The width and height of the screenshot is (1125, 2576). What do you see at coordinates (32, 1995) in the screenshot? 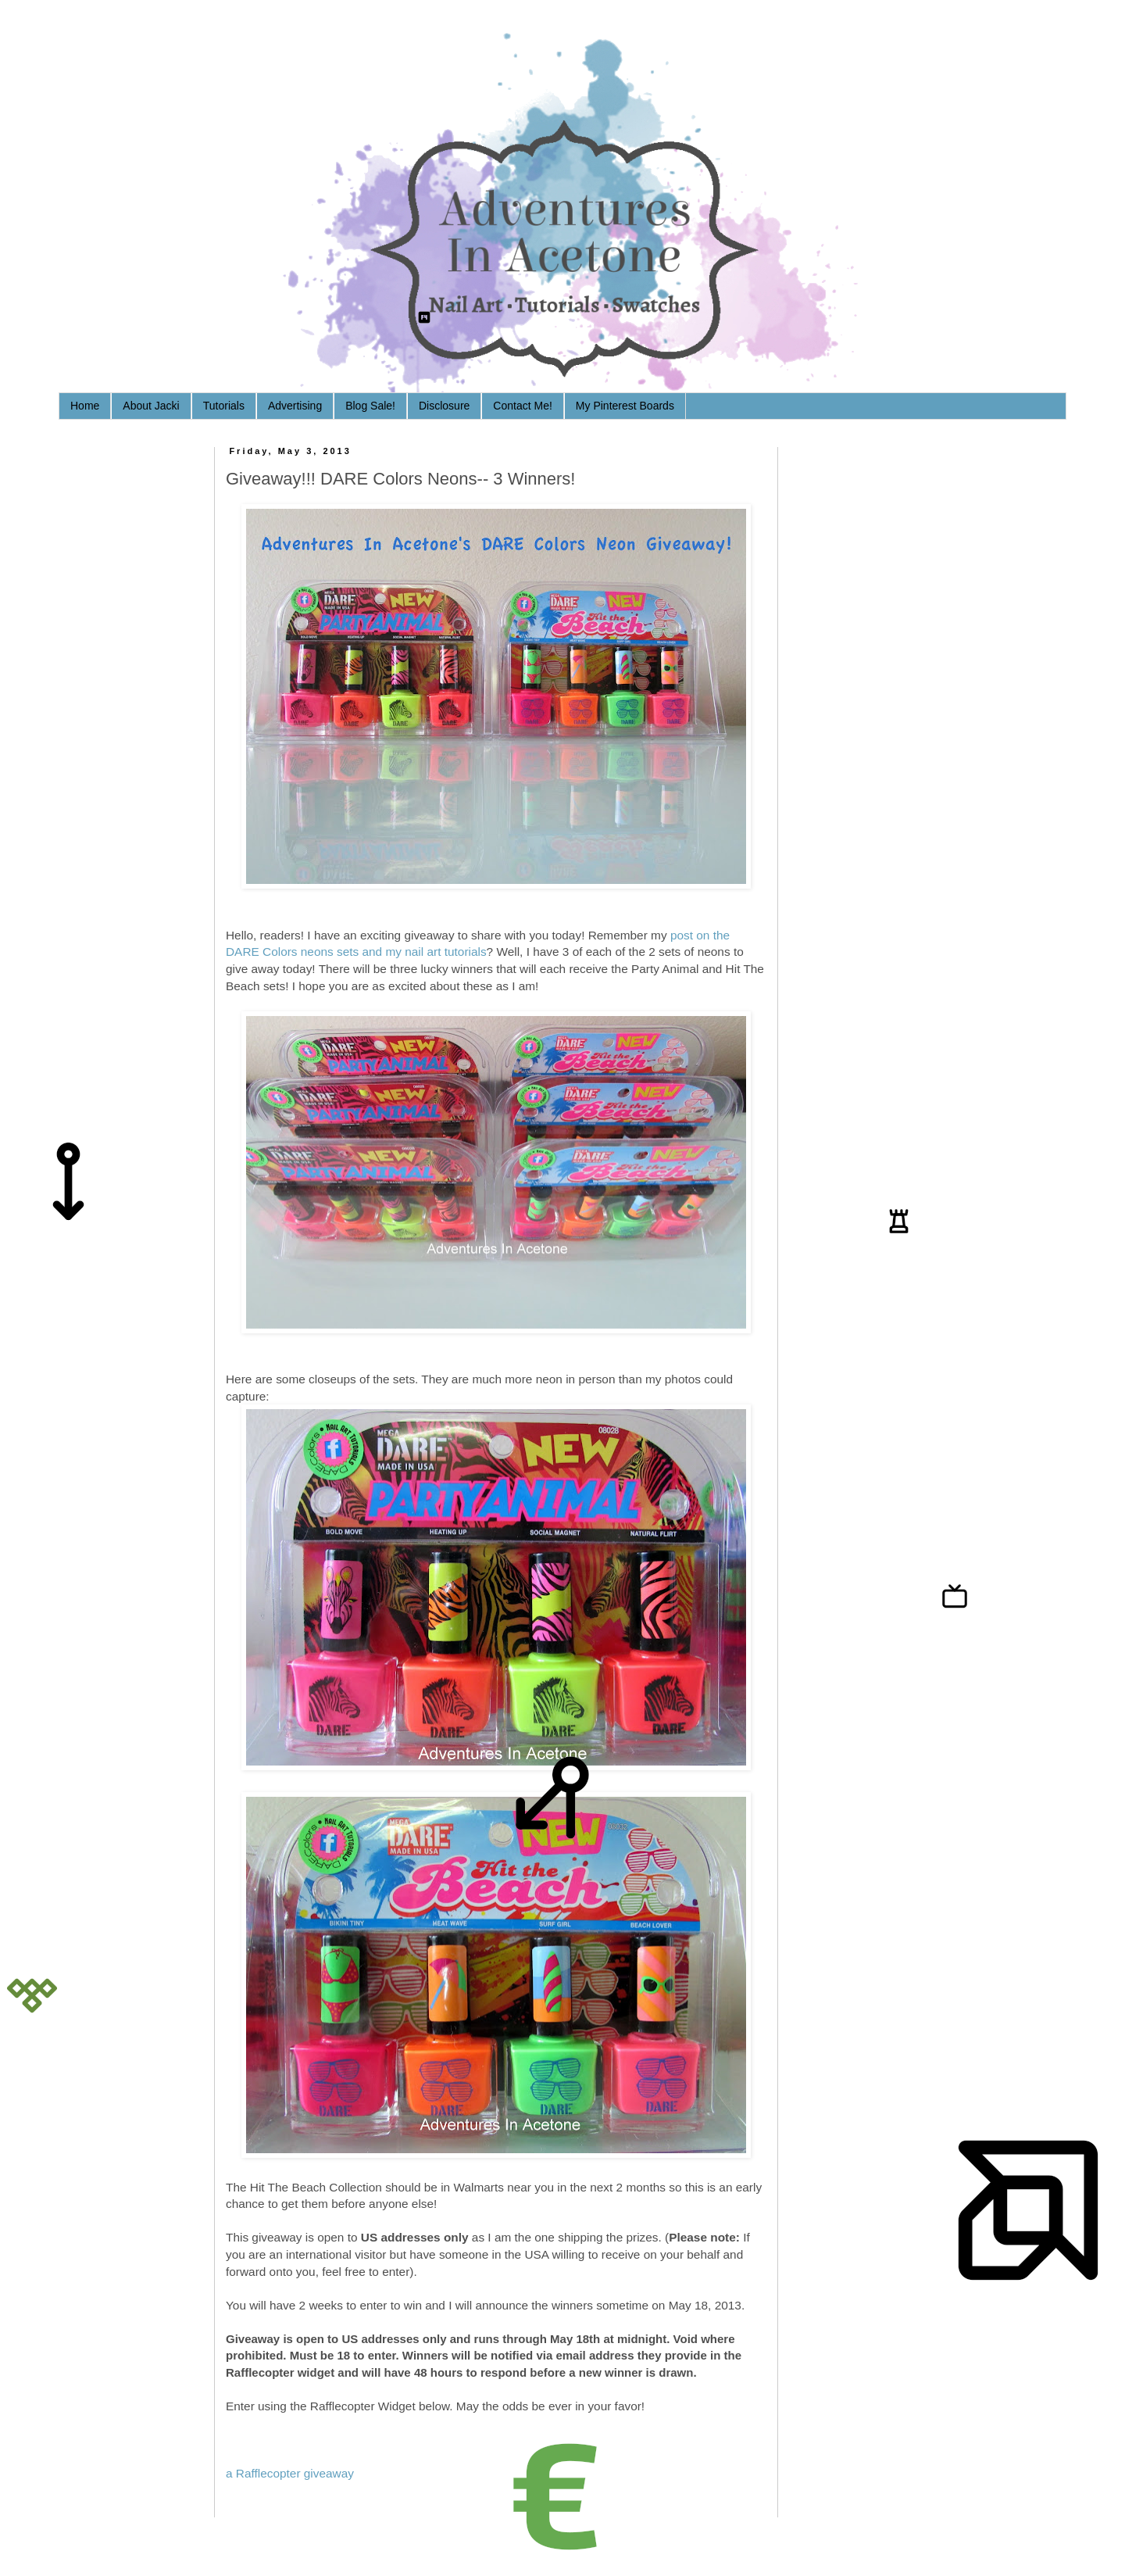
I see `open tidal music streaming app` at bounding box center [32, 1995].